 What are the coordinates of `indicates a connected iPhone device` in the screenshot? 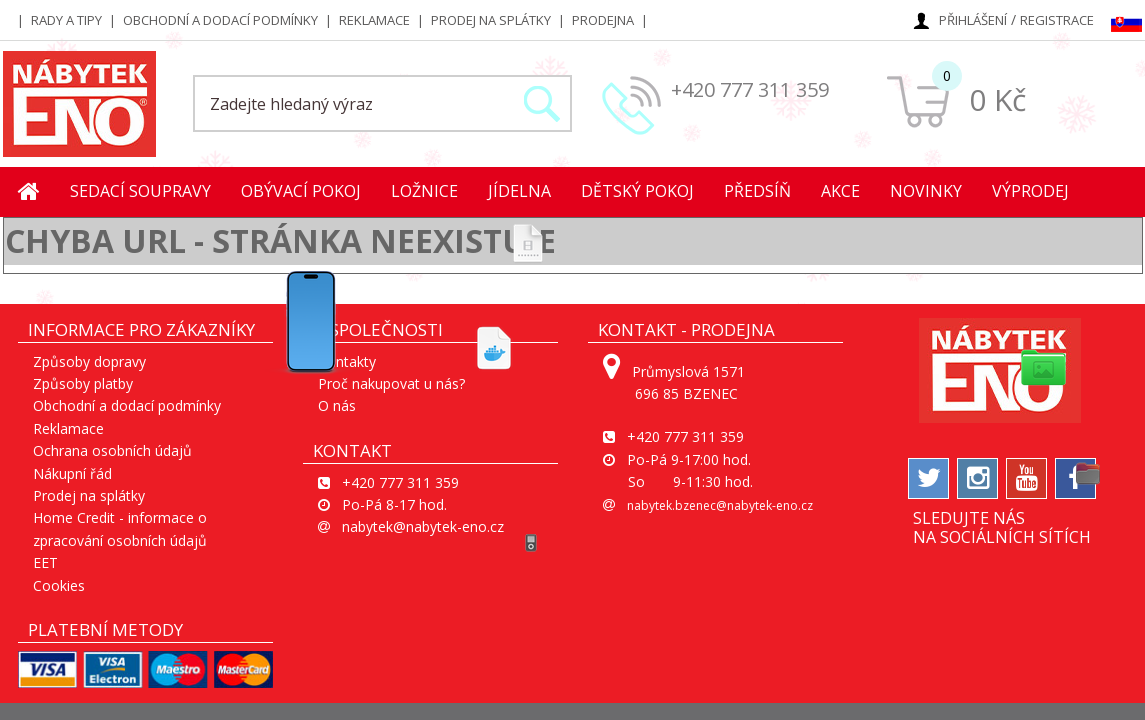 It's located at (311, 323).